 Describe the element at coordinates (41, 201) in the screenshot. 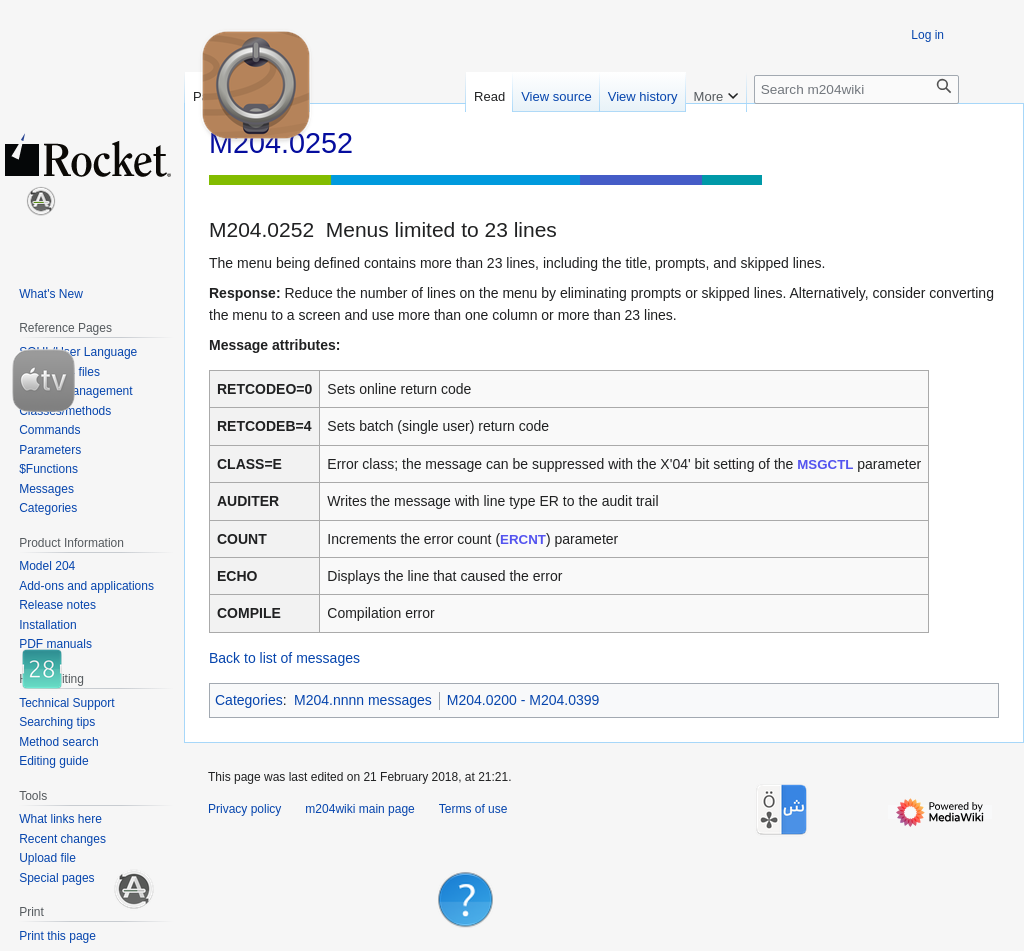

I see `open the software update manager` at that location.